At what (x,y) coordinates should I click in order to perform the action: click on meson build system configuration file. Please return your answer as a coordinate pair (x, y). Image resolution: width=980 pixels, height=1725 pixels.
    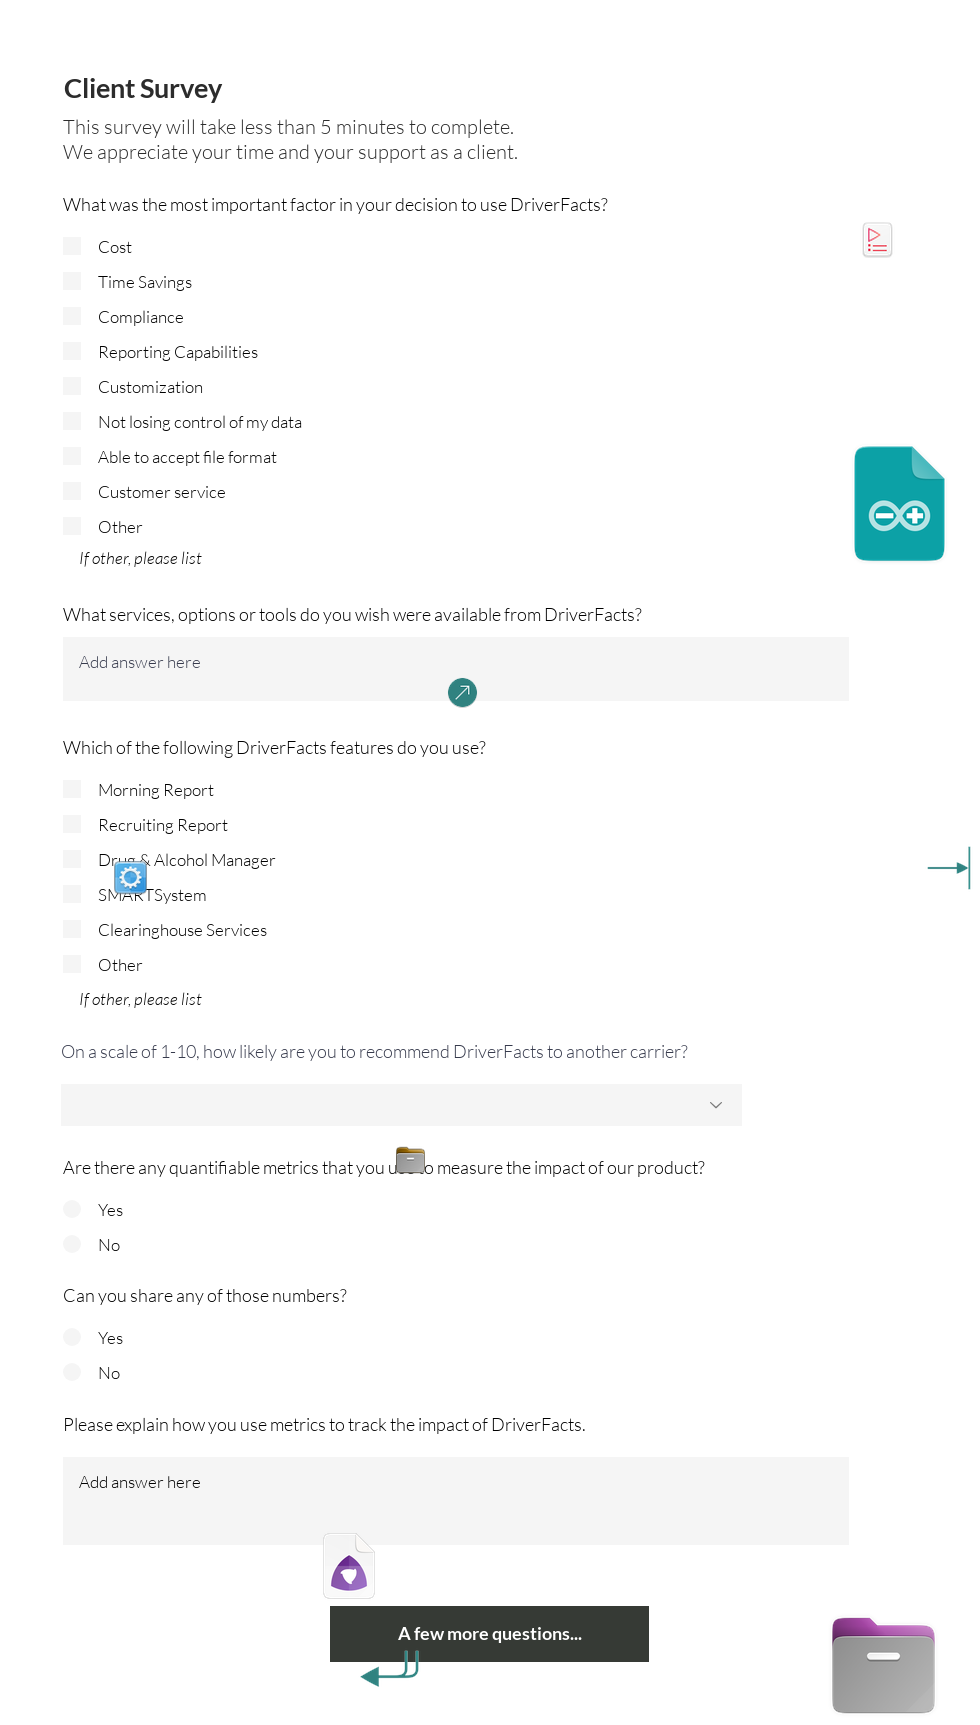
    Looking at the image, I should click on (349, 1566).